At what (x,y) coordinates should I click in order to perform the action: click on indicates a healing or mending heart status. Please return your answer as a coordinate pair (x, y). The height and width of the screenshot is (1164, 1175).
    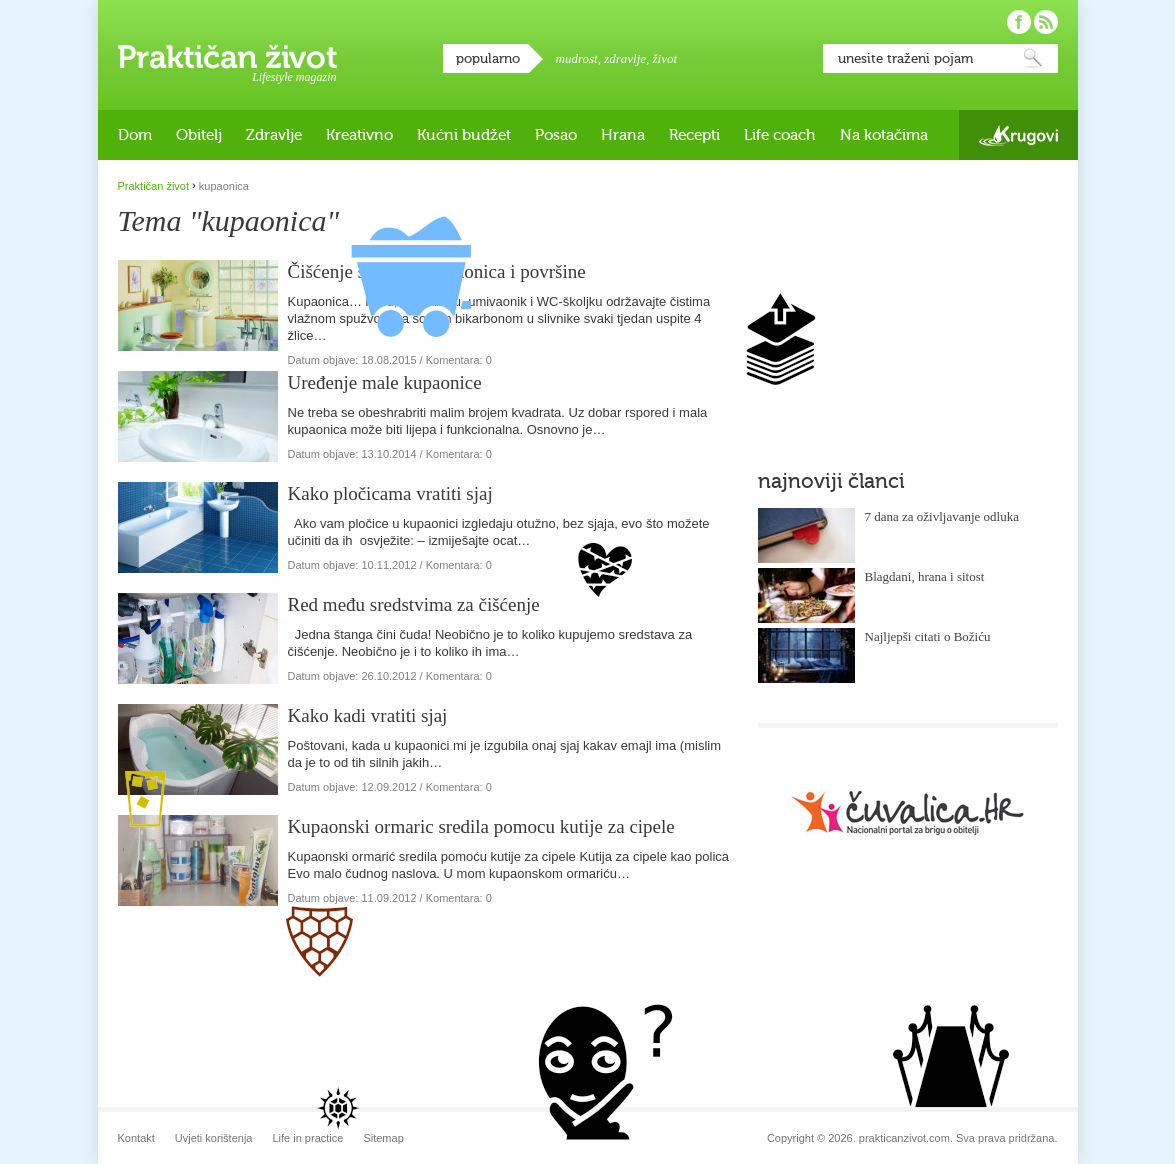
    Looking at the image, I should click on (605, 570).